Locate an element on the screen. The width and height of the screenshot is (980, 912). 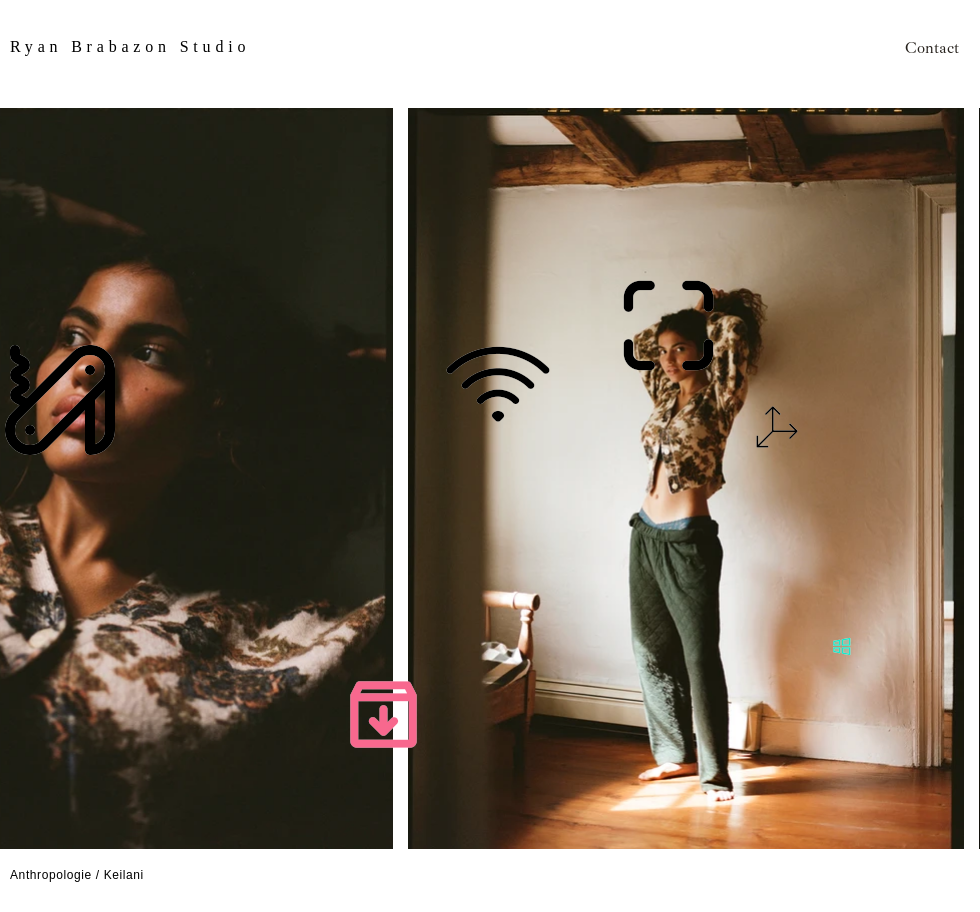
open the Windows start menu is located at coordinates (842, 646).